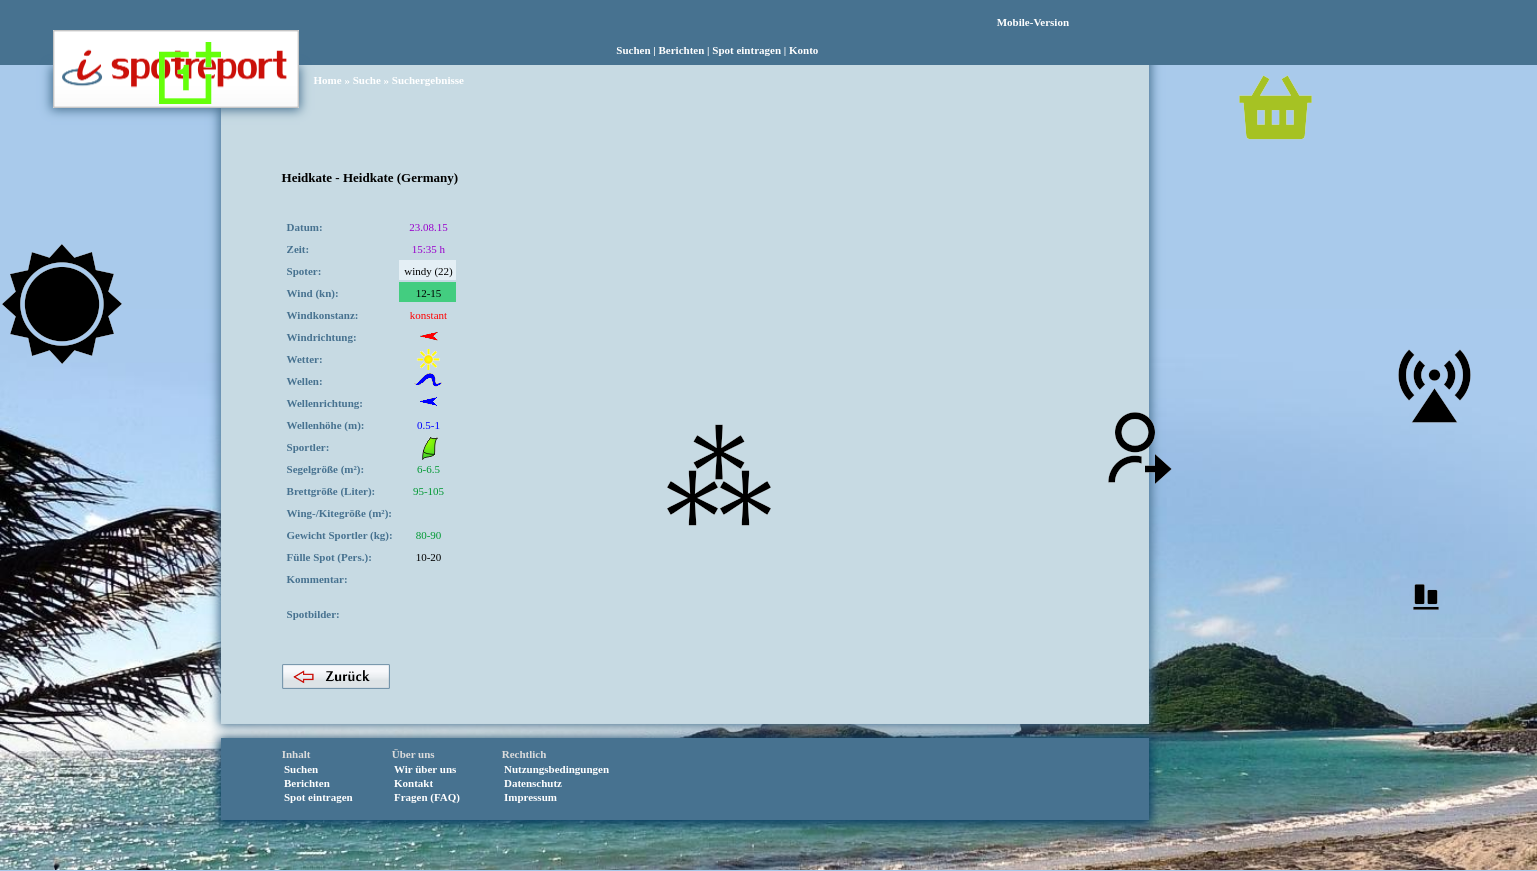  Describe the element at coordinates (1434, 384) in the screenshot. I see `access wireless network or broadcasting settings` at that location.